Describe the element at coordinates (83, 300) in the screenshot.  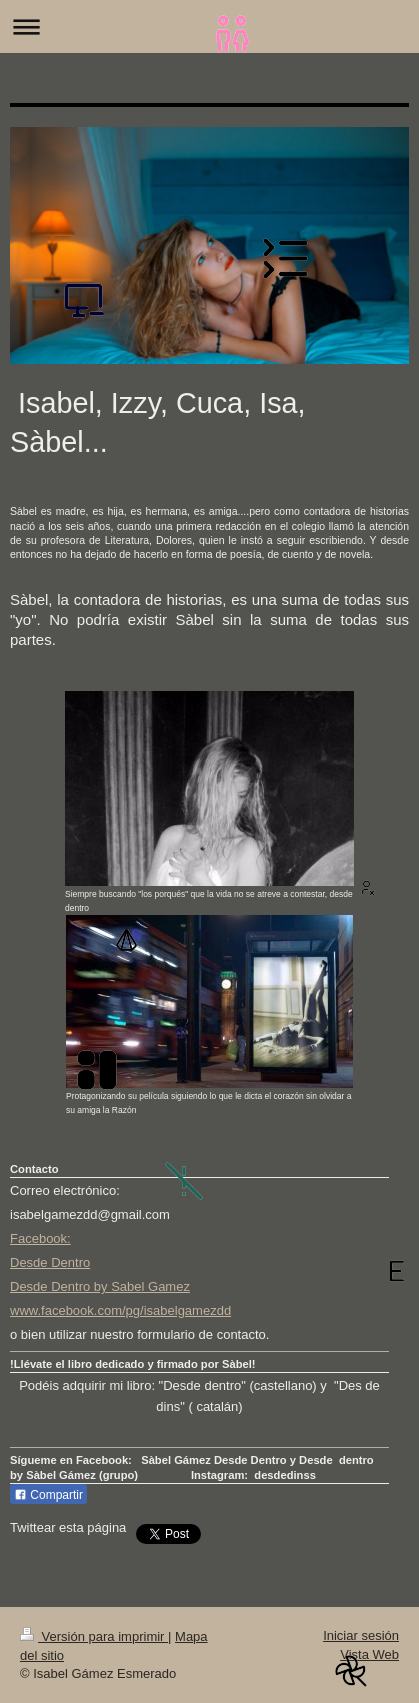
I see `remove a desktop device from your account` at that location.